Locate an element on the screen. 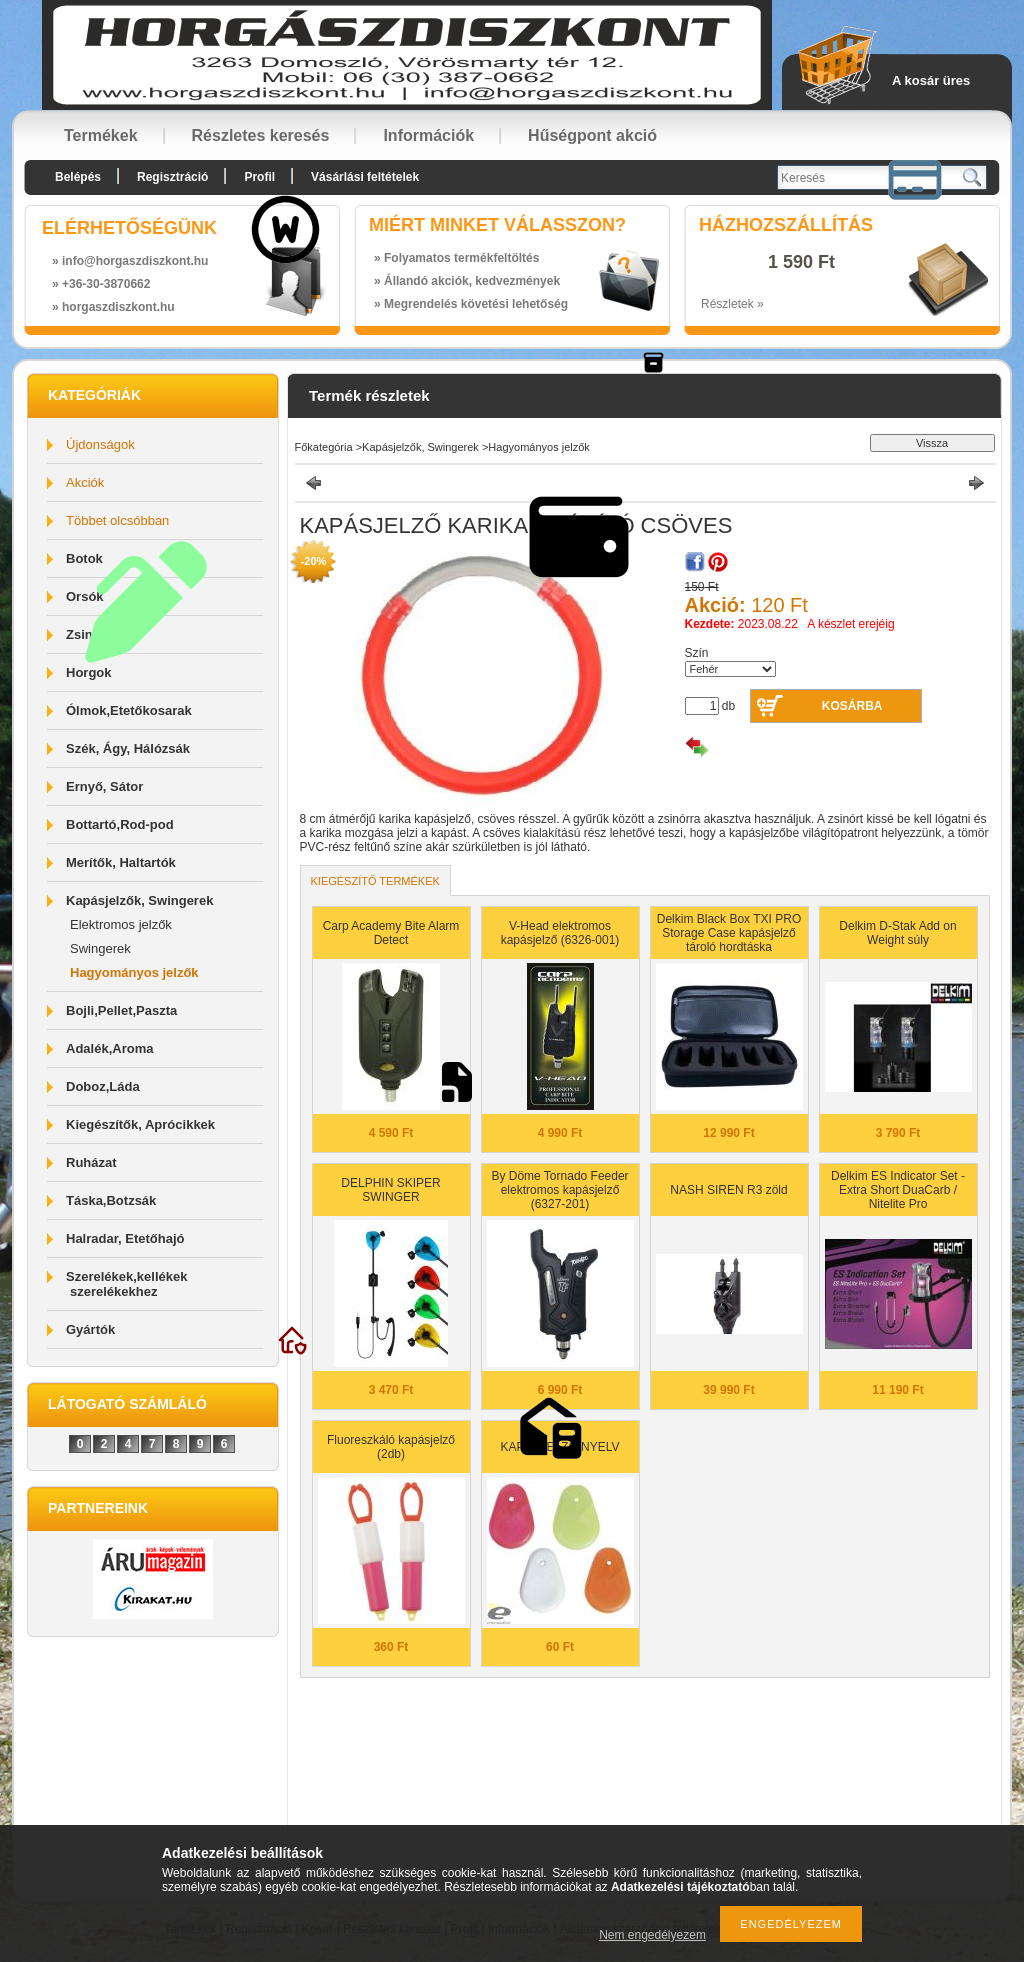 This screenshot has height=1962, width=1024. view an opened email or message is located at coordinates (549, 1430).